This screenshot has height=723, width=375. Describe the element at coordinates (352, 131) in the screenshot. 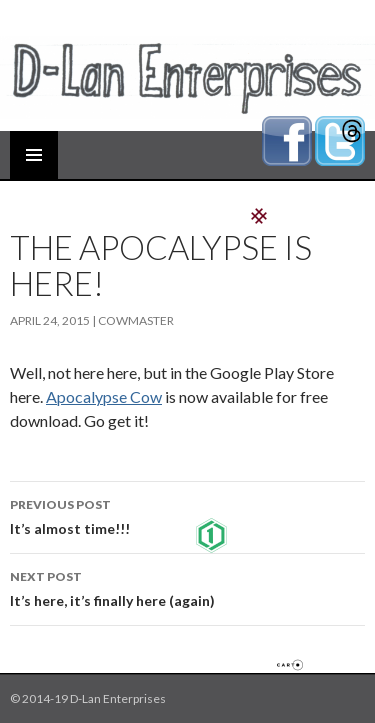

I see `open the Threads app` at that location.